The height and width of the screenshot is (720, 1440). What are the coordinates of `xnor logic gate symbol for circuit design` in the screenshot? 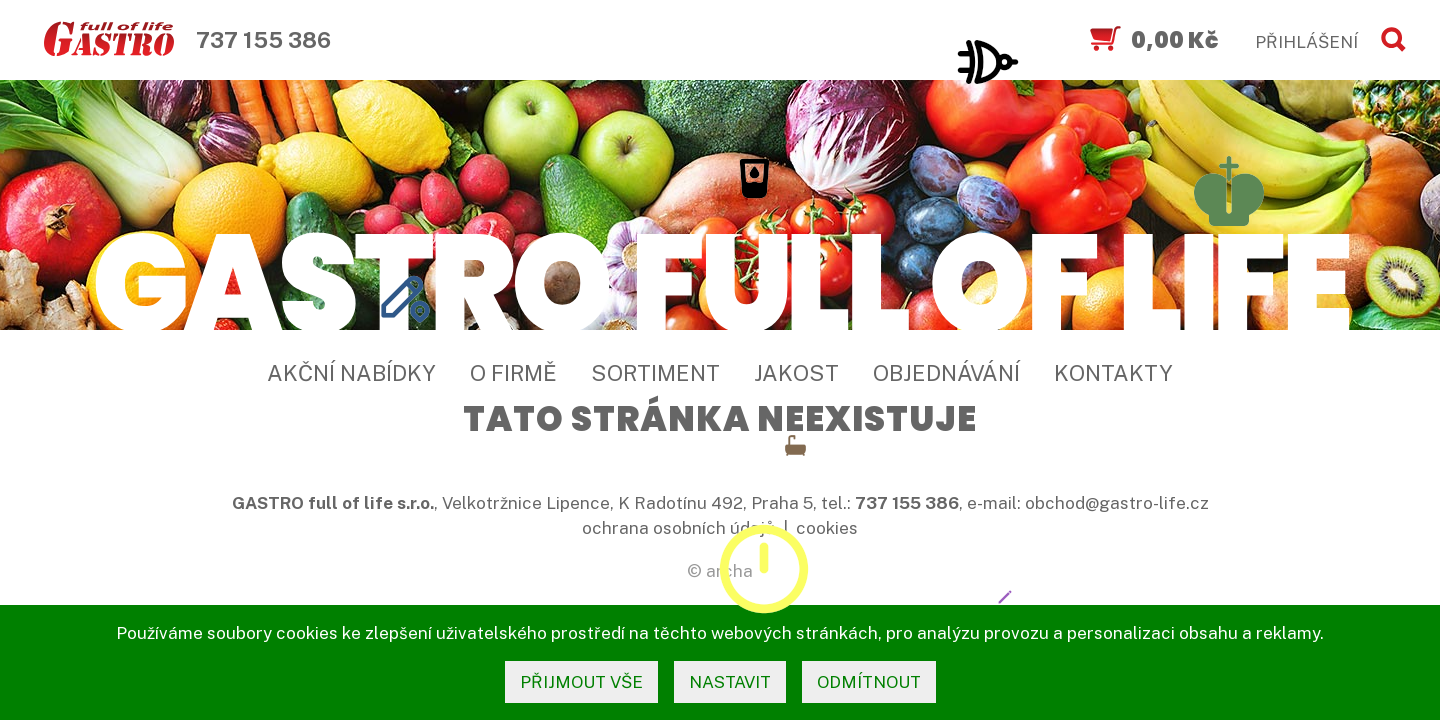 It's located at (988, 62).